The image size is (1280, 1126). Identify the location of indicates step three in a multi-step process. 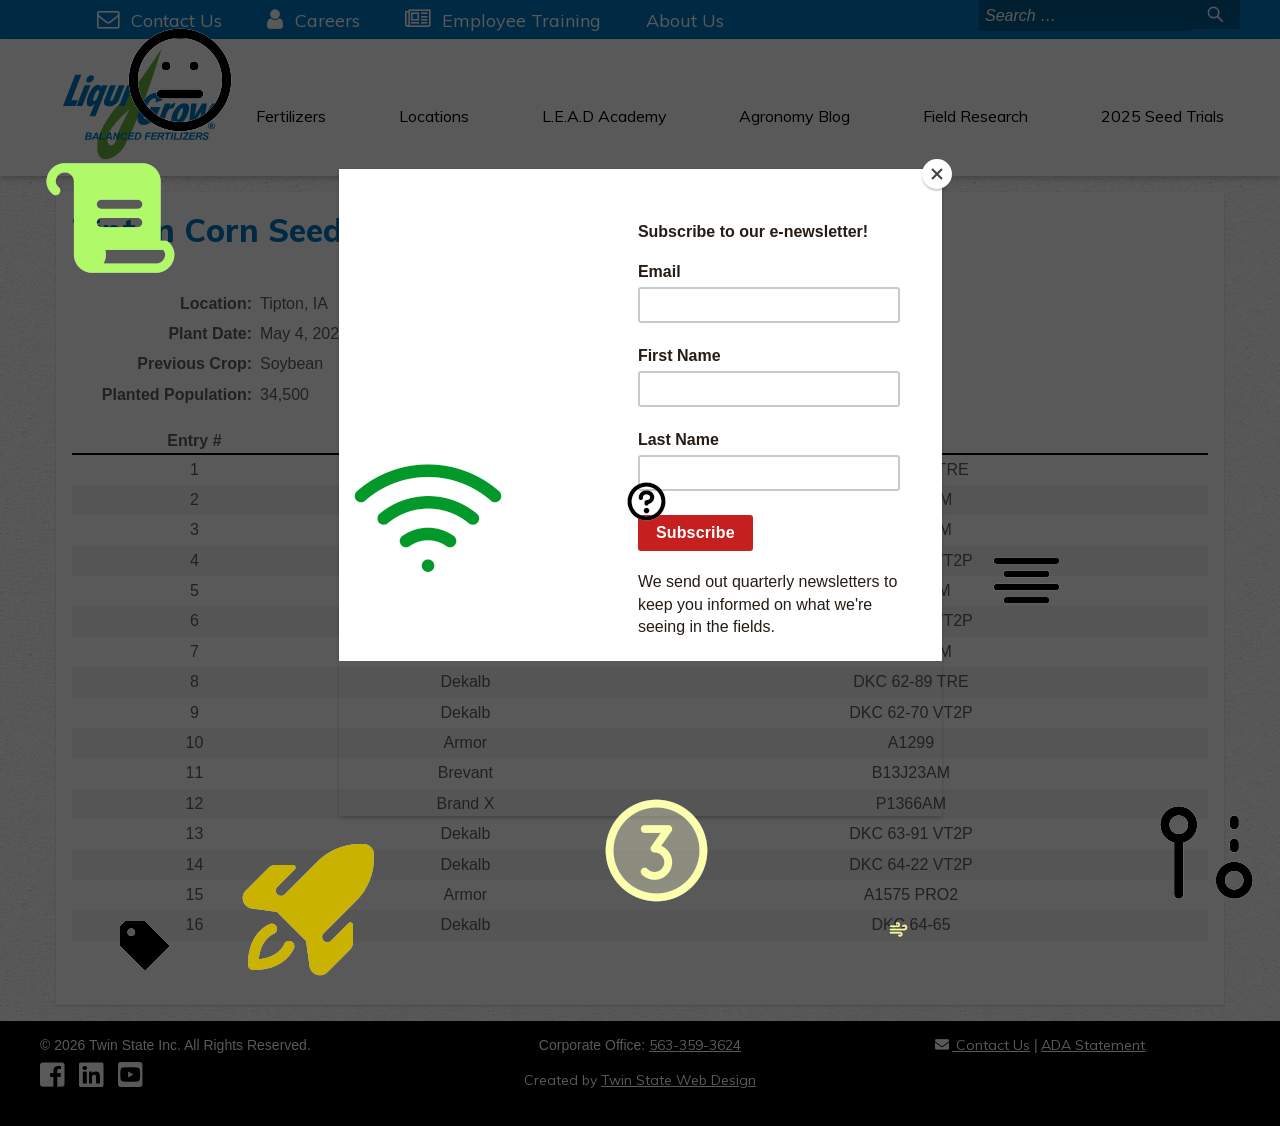
(656, 850).